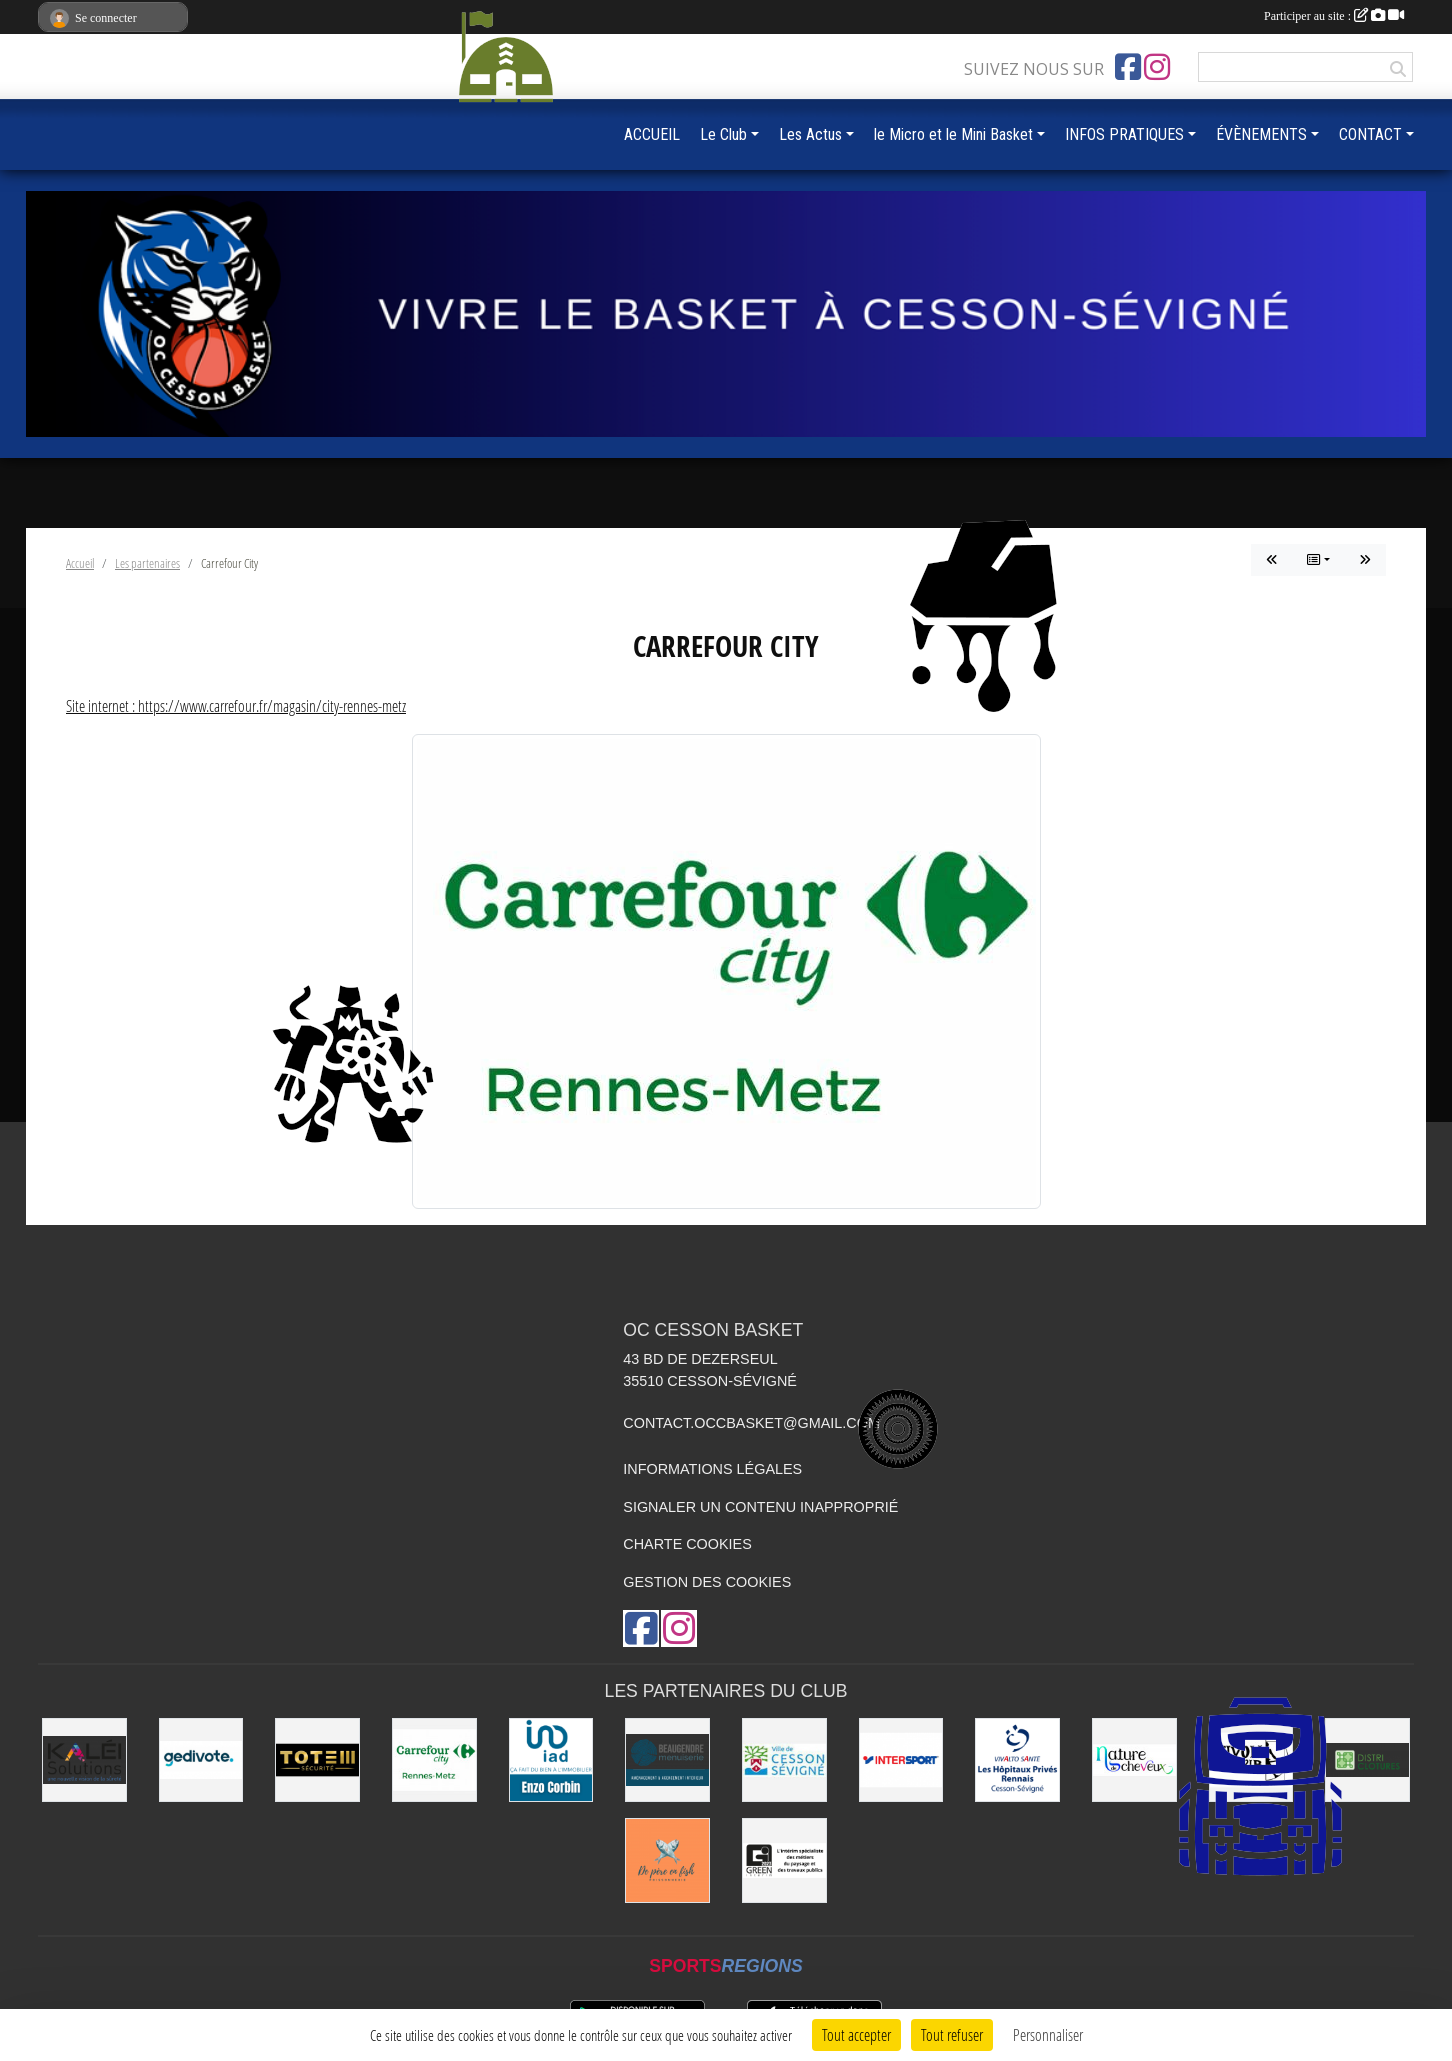  What do you see at coordinates (898, 1429) in the screenshot?
I see `decorative mandala or loading spinner element` at bounding box center [898, 1429].